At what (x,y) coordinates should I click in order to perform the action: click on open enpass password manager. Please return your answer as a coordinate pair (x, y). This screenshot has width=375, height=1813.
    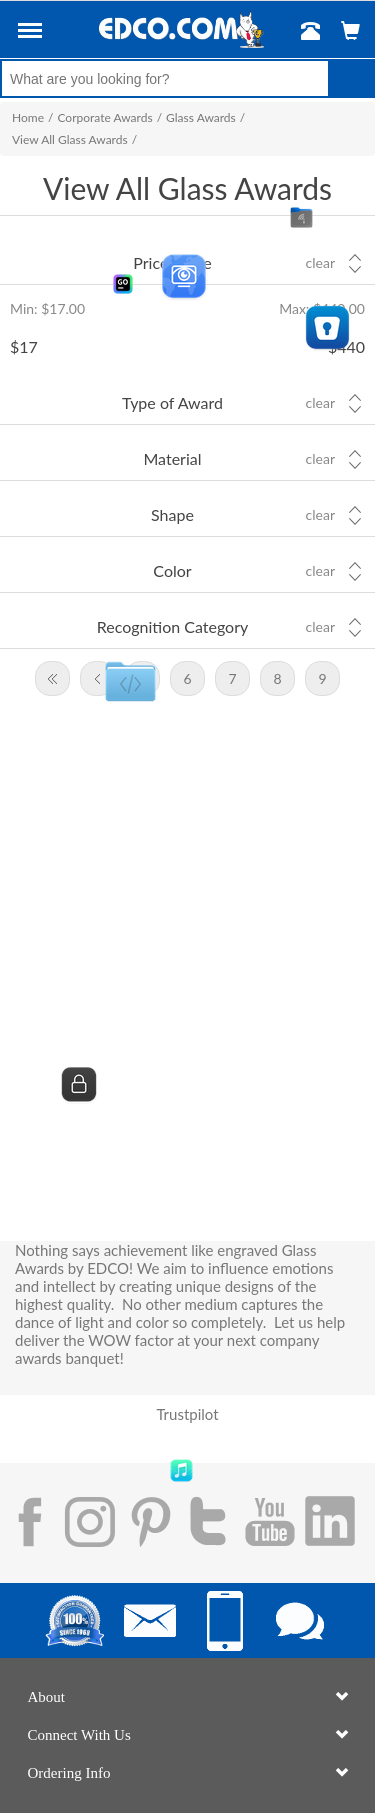
    Looking at the image, I should click on (327, 327).